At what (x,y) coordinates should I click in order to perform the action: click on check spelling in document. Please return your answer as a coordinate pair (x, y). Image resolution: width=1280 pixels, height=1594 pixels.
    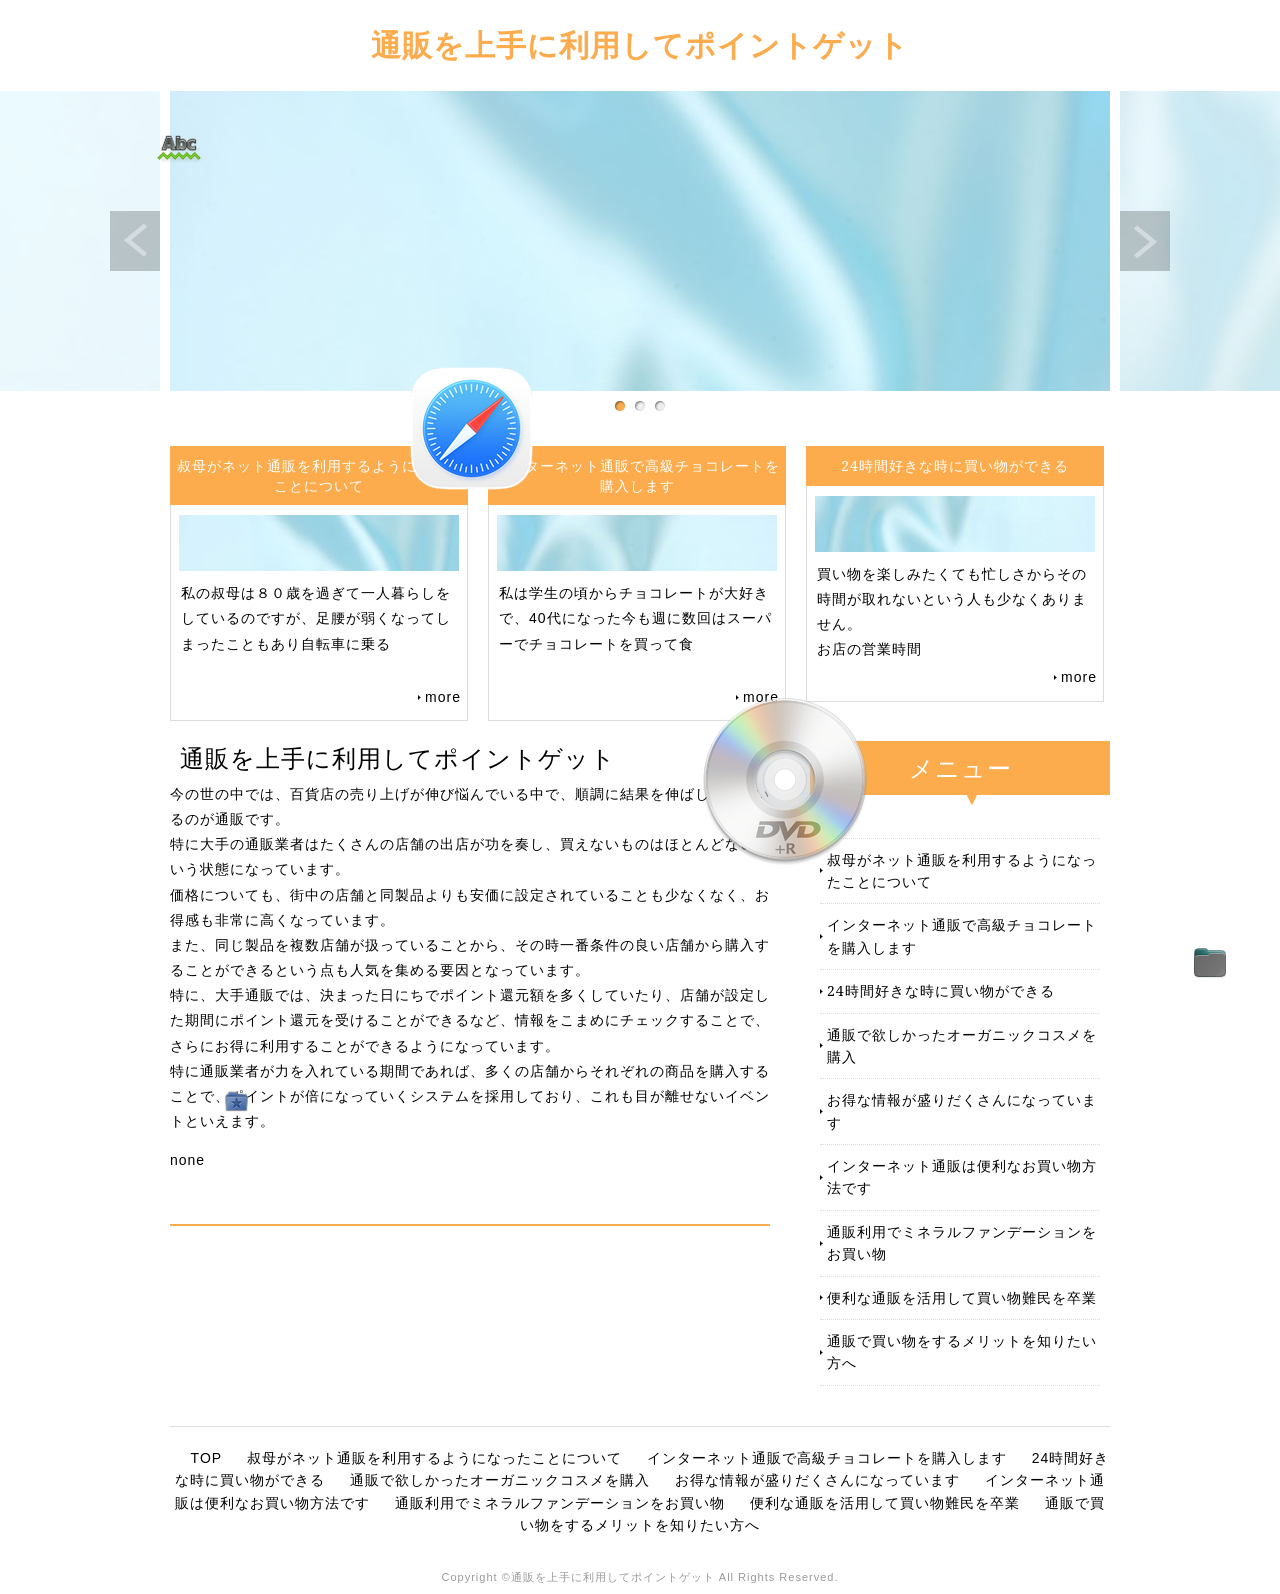
    Looking at the image, I should click on (179, 148).